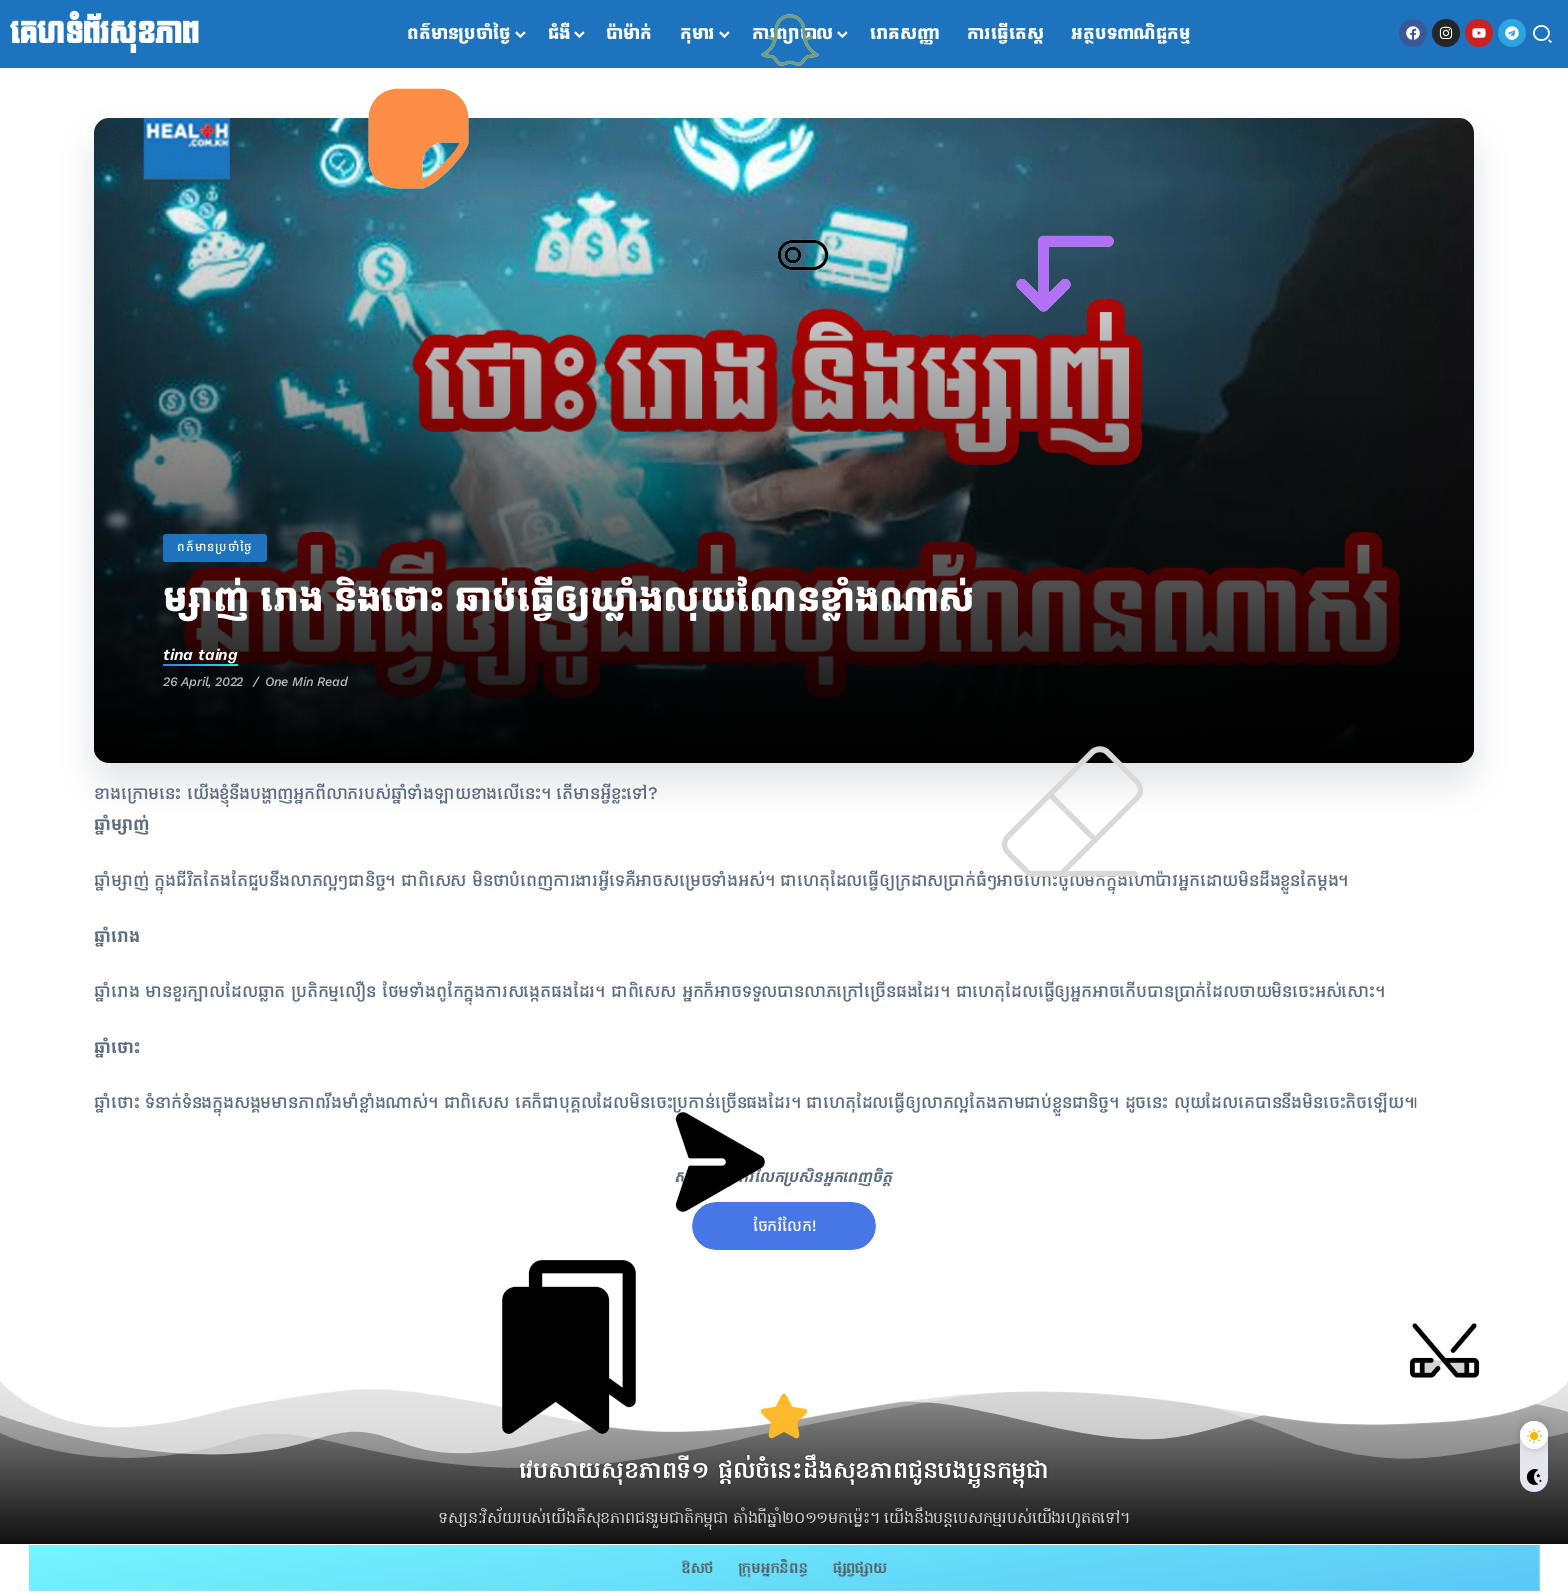 The height and width of the screenshot is (1592, 1568). Describe the element at coordinates (1061, 266) in the screenshot. I see `navigate back and down in a menu hierarchy` at that location.